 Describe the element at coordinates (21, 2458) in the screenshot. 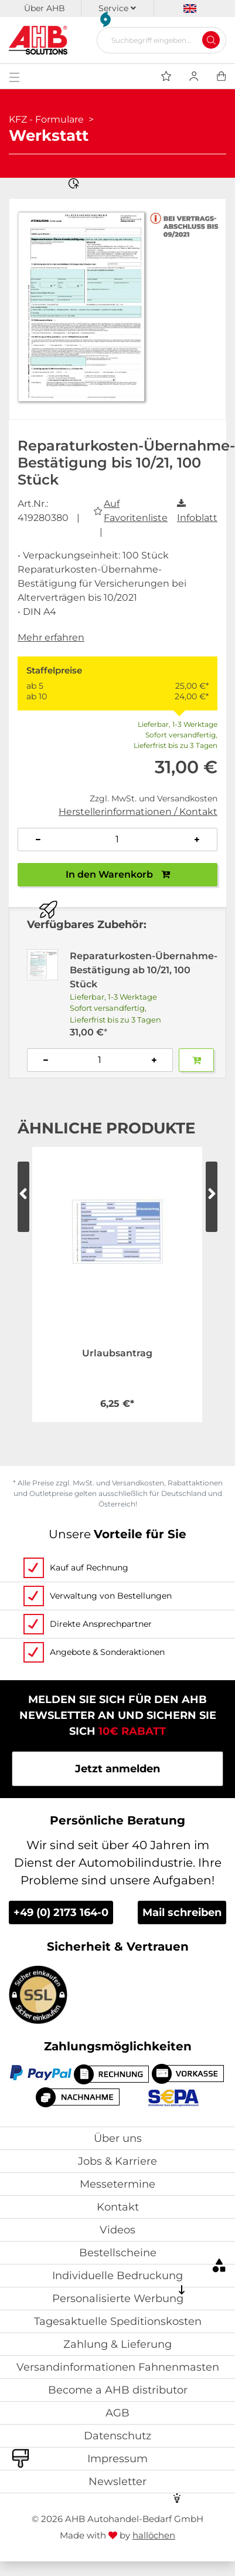

I see `access painting or drawing tools` at that location.